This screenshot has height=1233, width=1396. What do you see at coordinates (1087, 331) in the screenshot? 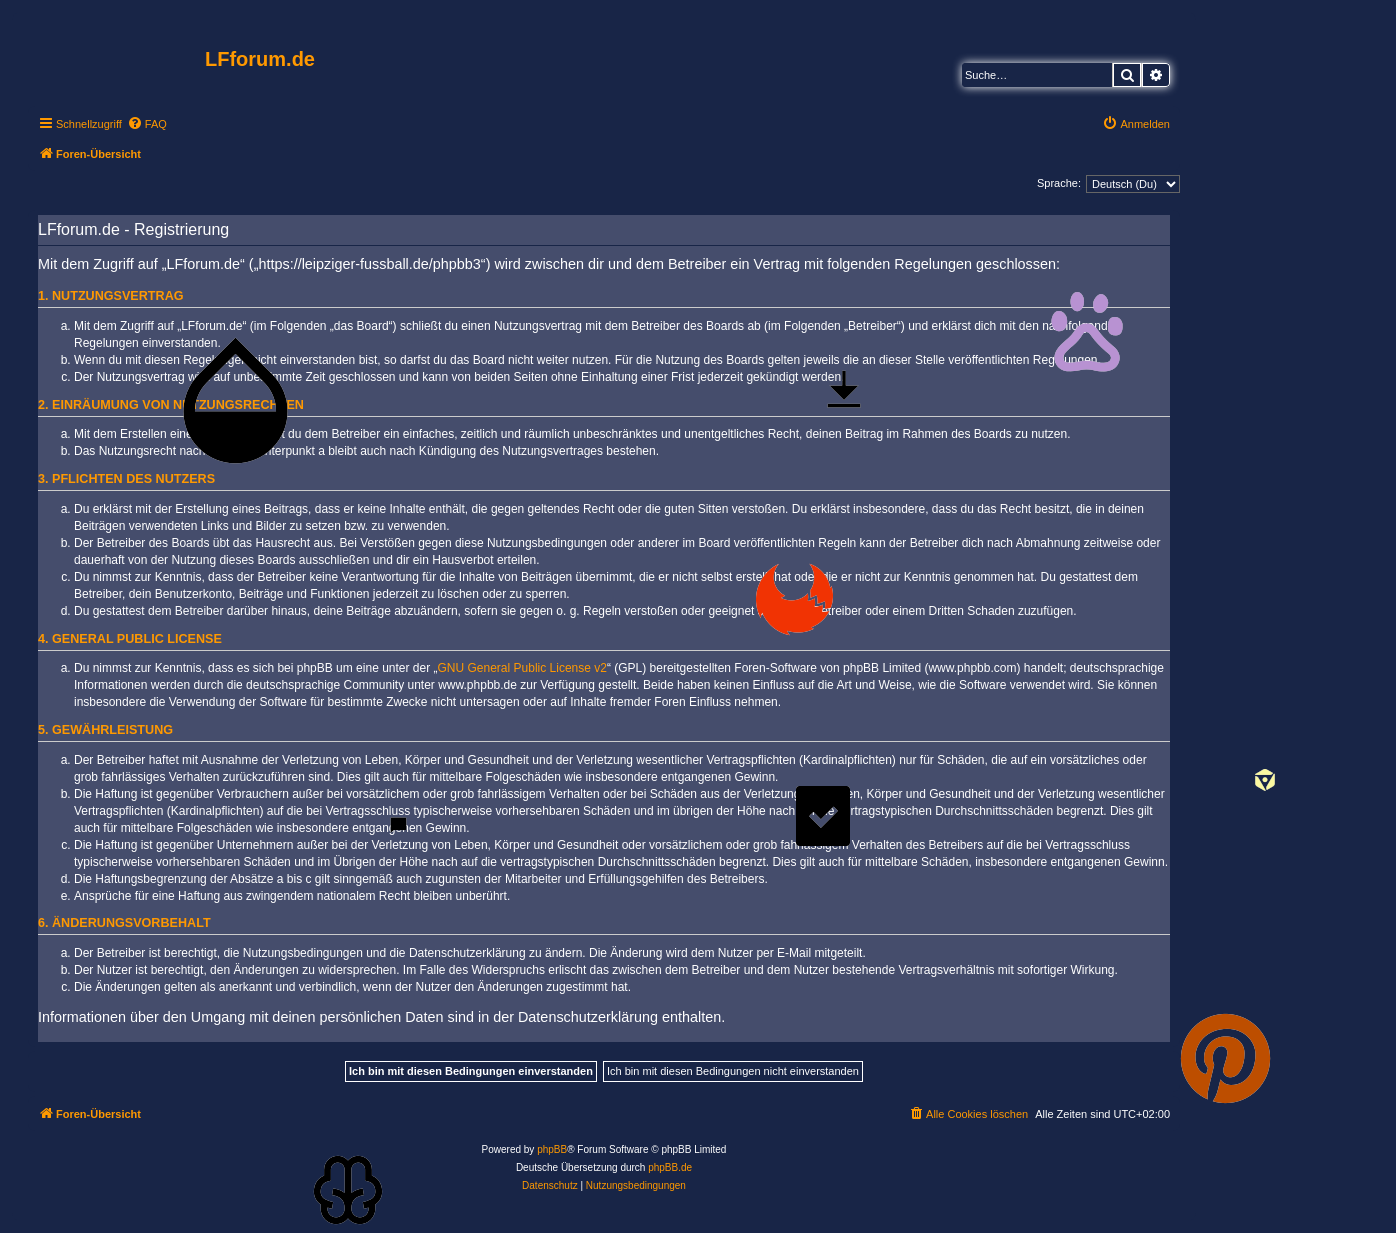
I see `open Baidu app` at bounding box center [1087, 331].